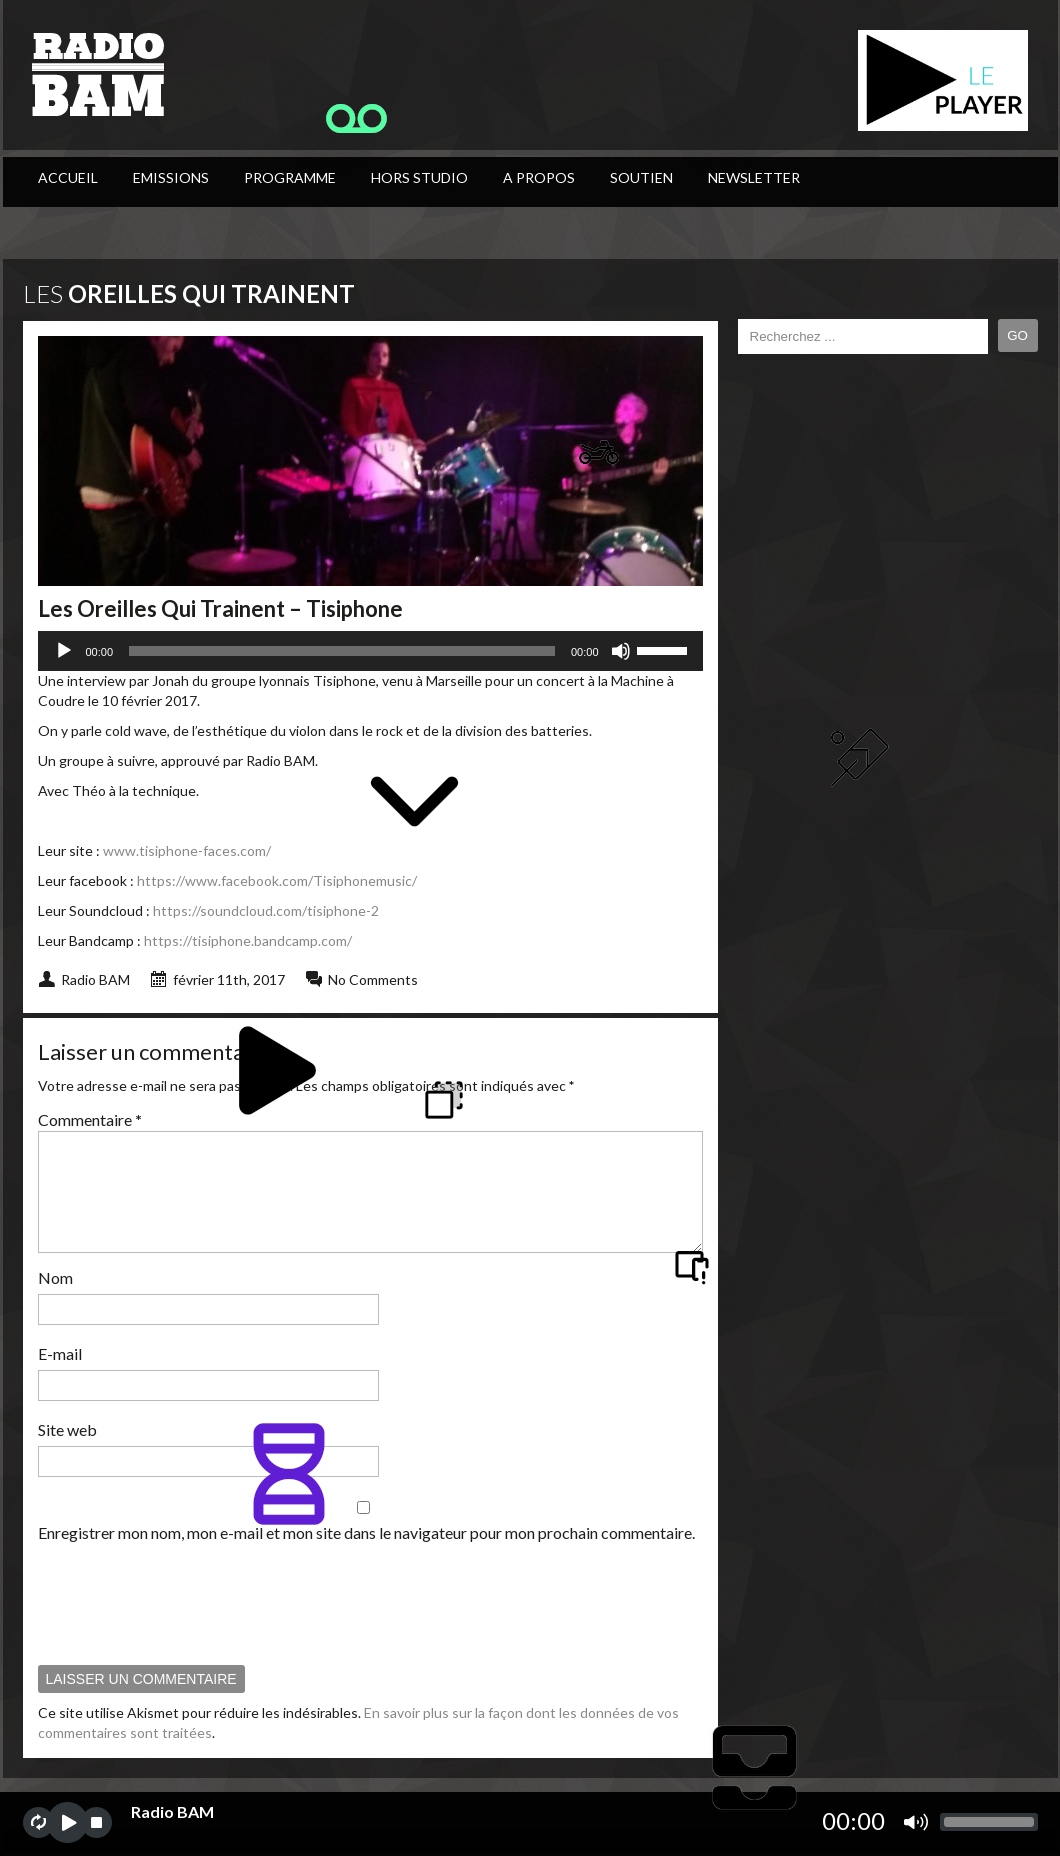  What do you see at coordinates (599, 453) in the screenshot?
I see `select motorcycle as vehicle type` at bounding box center [599, 453].